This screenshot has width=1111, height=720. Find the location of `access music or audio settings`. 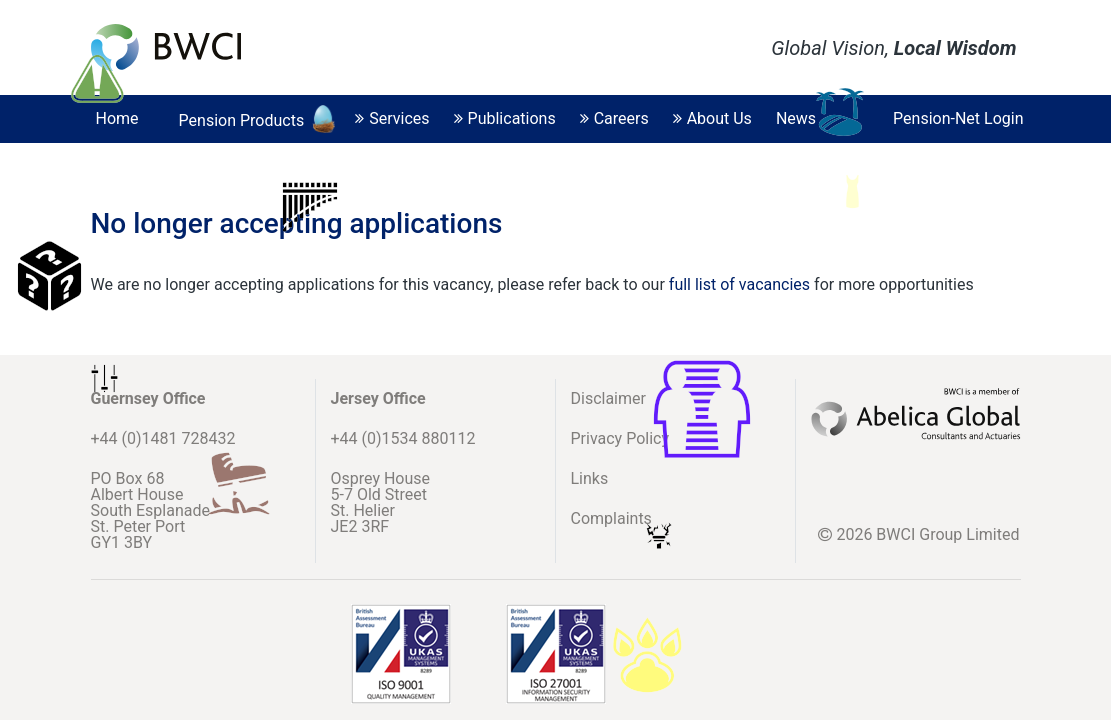

access music or audio settings is located at coordinates (310, 207).